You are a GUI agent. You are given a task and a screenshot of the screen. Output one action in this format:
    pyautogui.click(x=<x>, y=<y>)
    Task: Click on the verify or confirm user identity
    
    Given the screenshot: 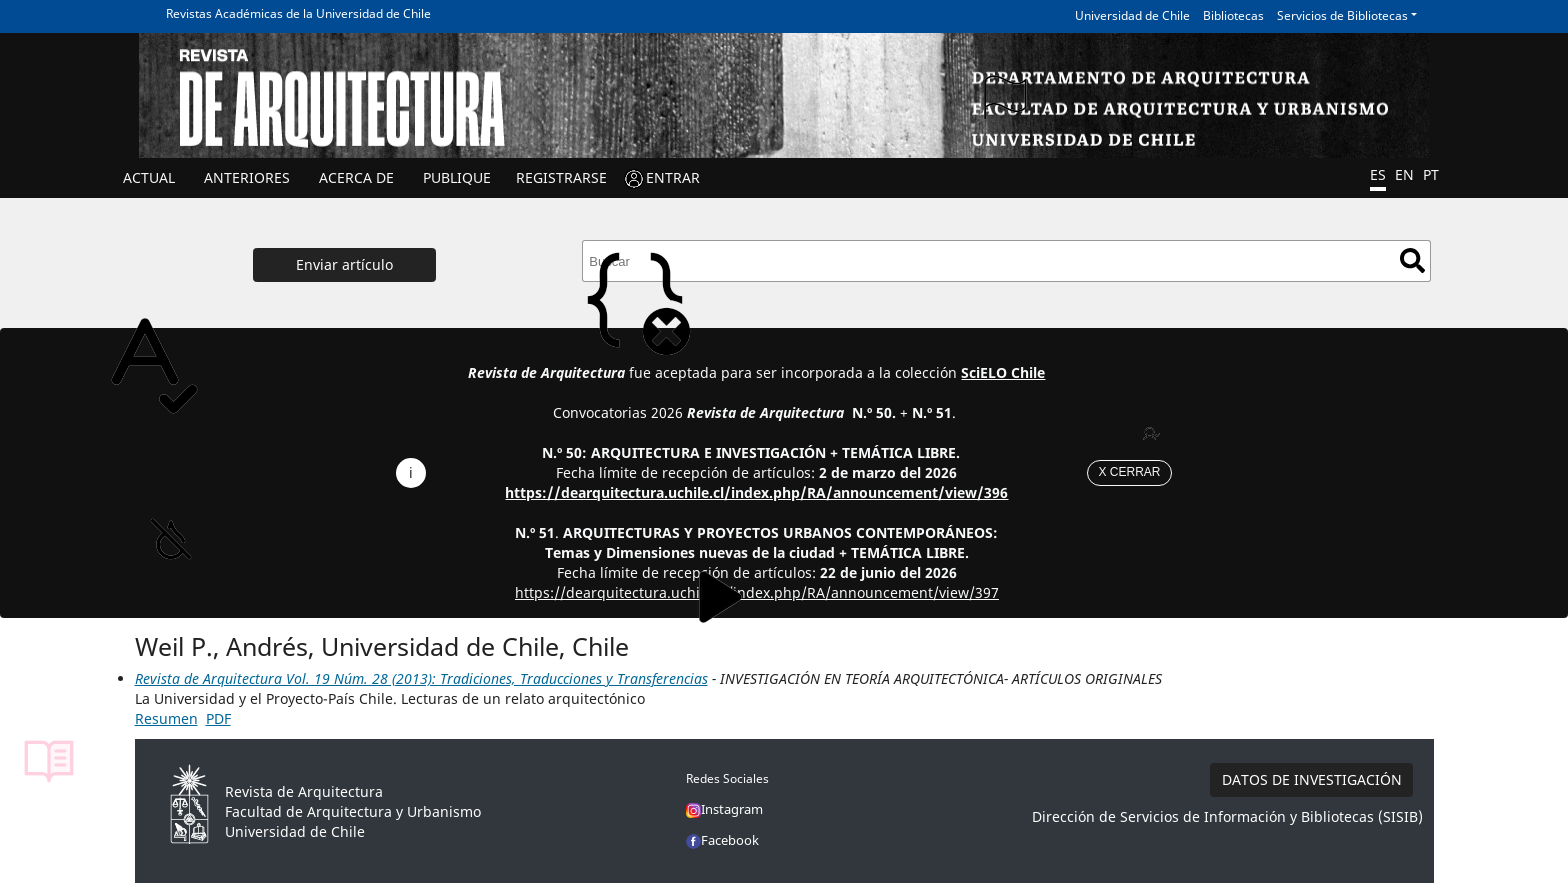 What is the action you would take?
    pyautogui.click(x=1151, y=434)
    